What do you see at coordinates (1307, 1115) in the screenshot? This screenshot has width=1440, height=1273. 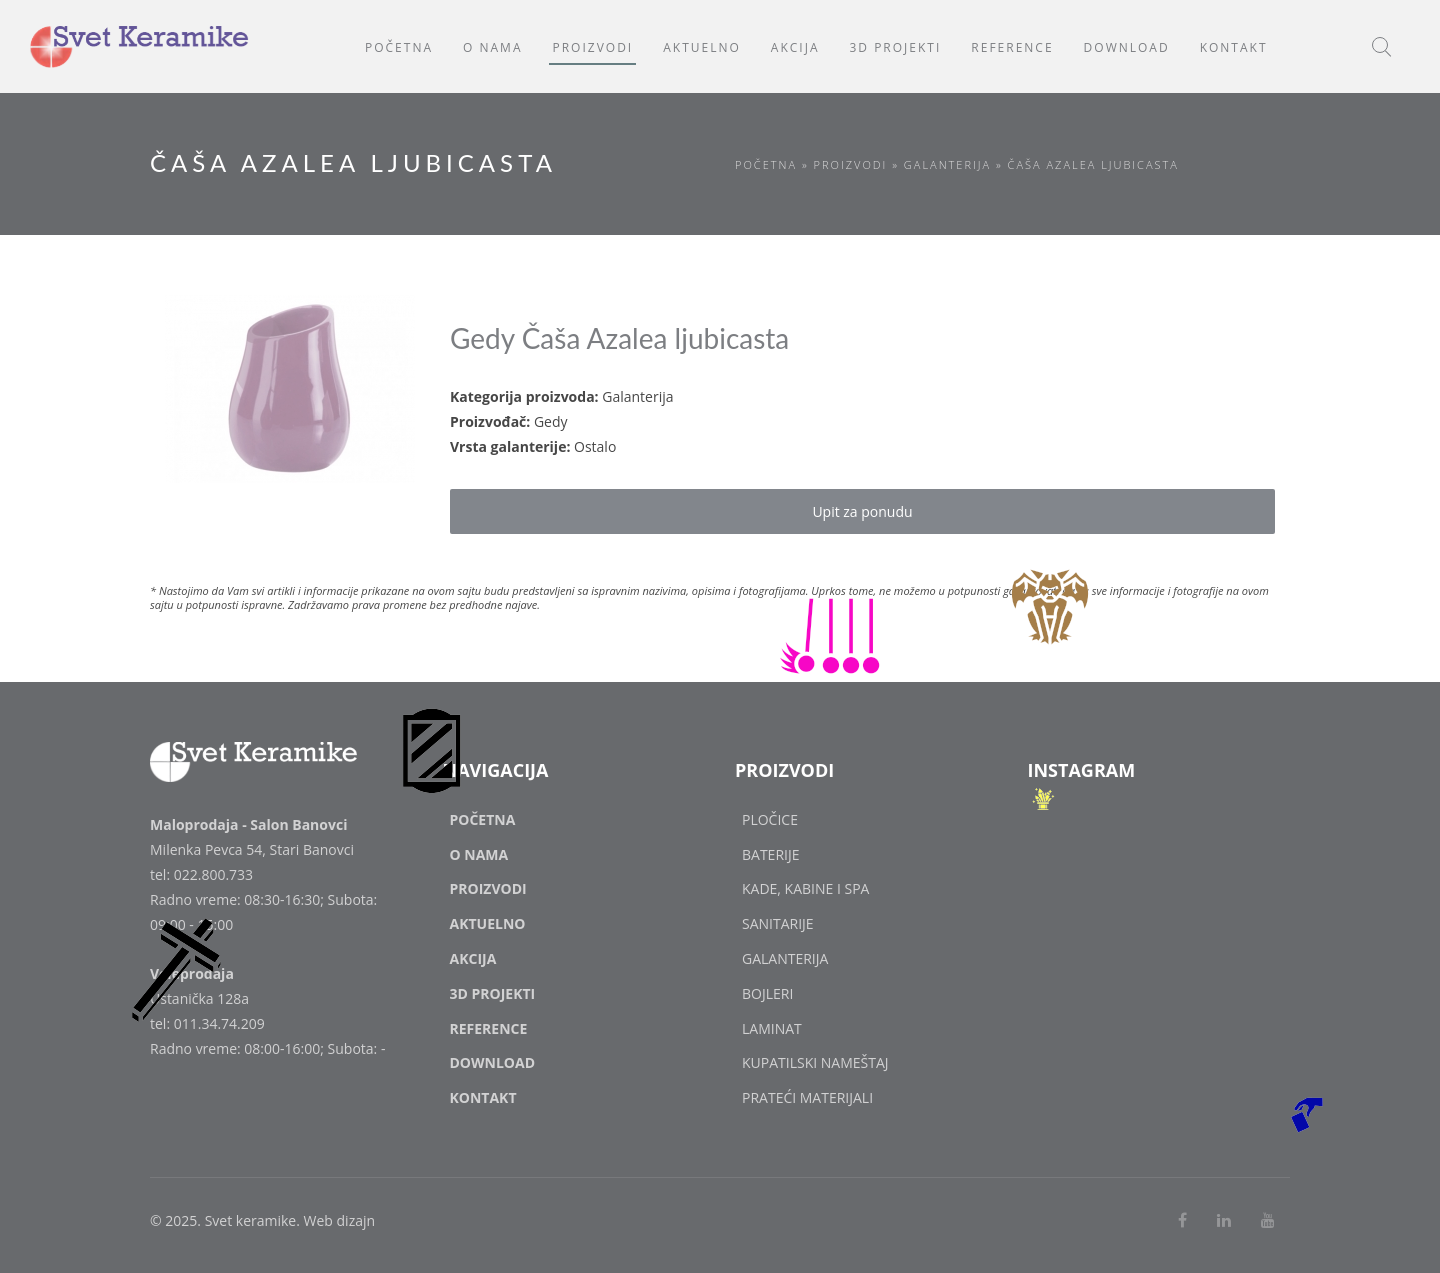 I see `play a card from your hand` at bounding box center [1307, 1115].